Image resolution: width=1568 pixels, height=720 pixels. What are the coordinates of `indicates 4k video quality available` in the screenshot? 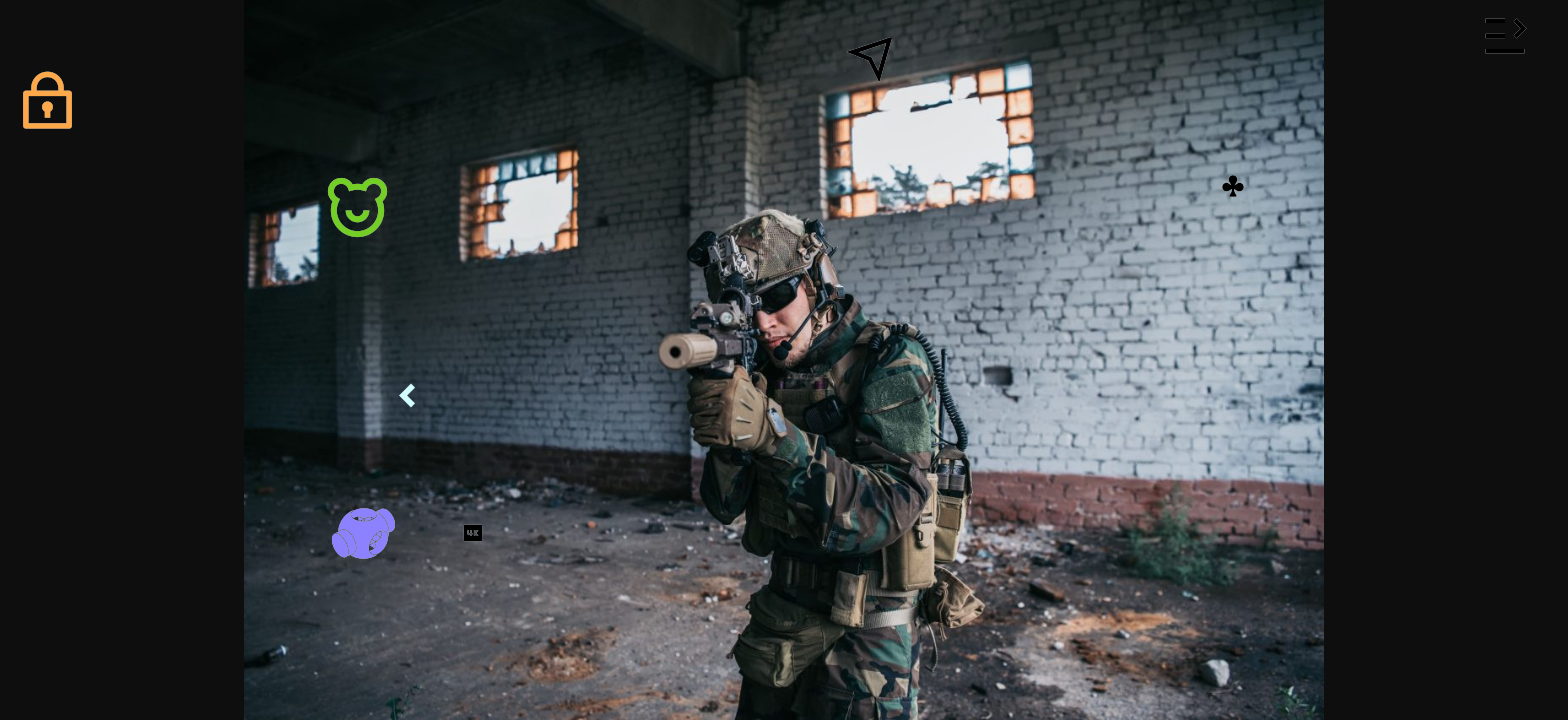 It's located at (473, 533).